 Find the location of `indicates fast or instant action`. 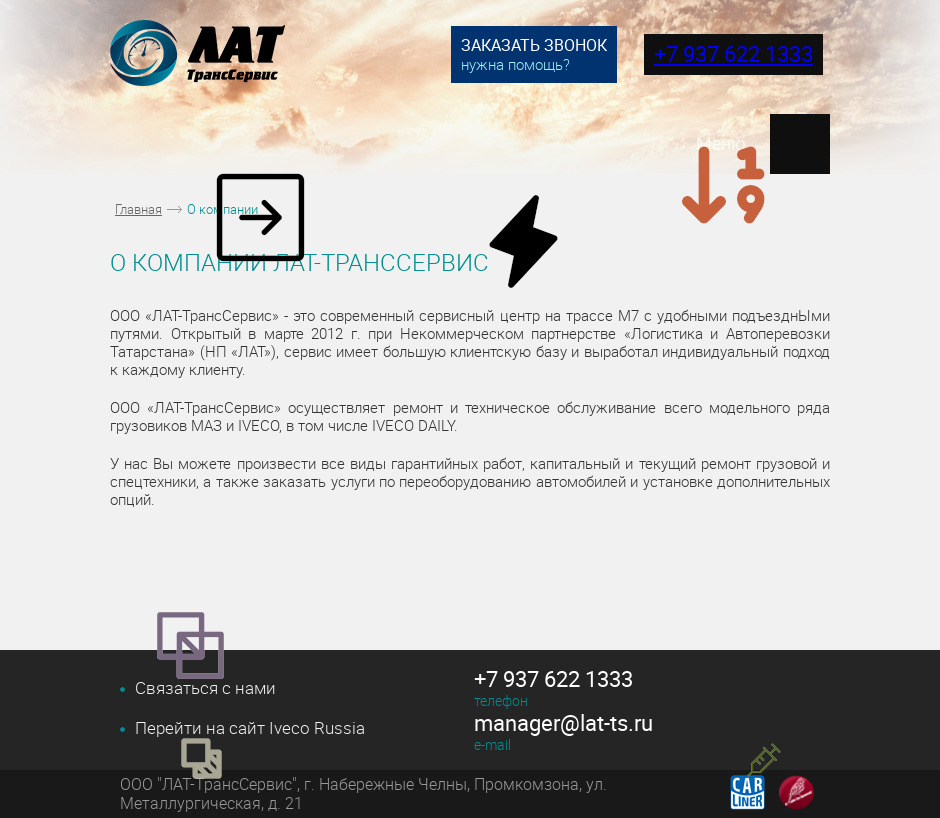

indicates fast or instant action is located at coordinates (523, 241).